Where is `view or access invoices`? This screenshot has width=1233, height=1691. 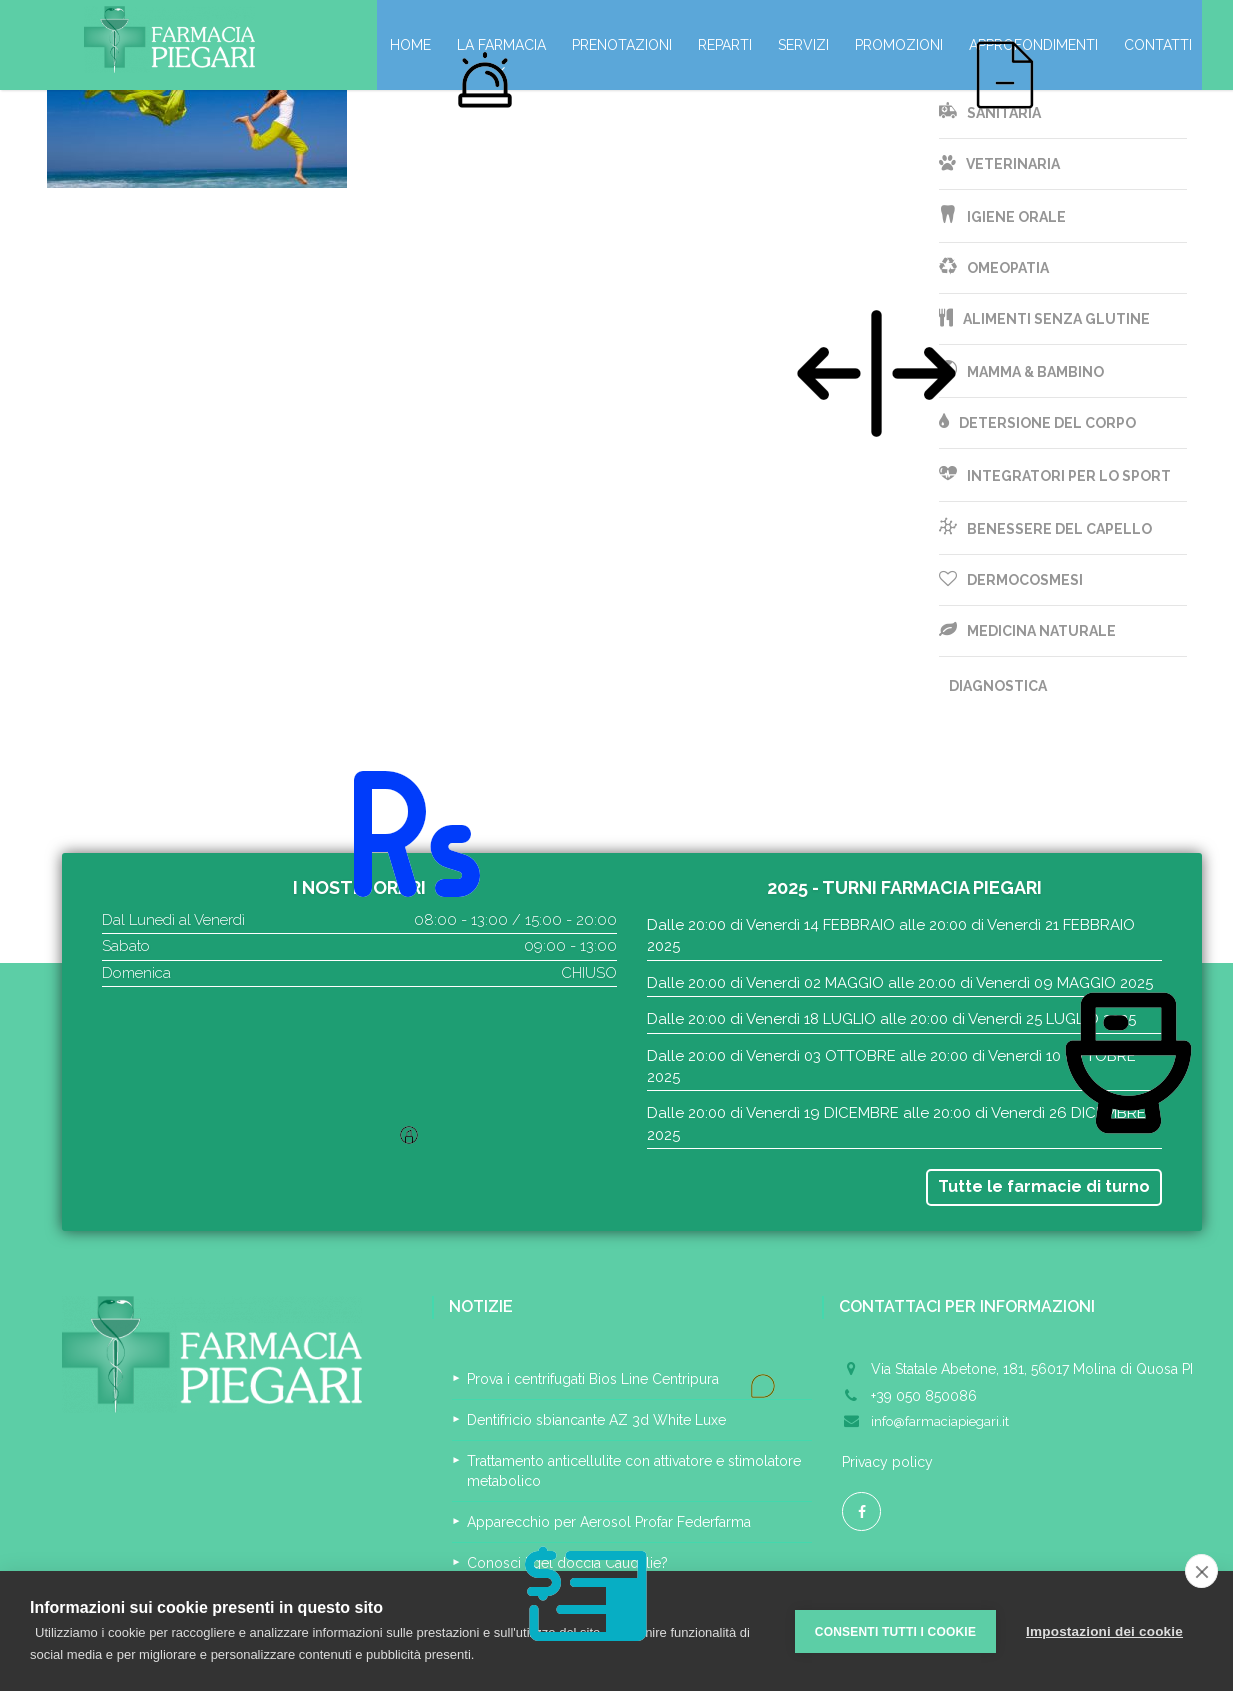
view or access invoices is located at coordinates (588, 1596).